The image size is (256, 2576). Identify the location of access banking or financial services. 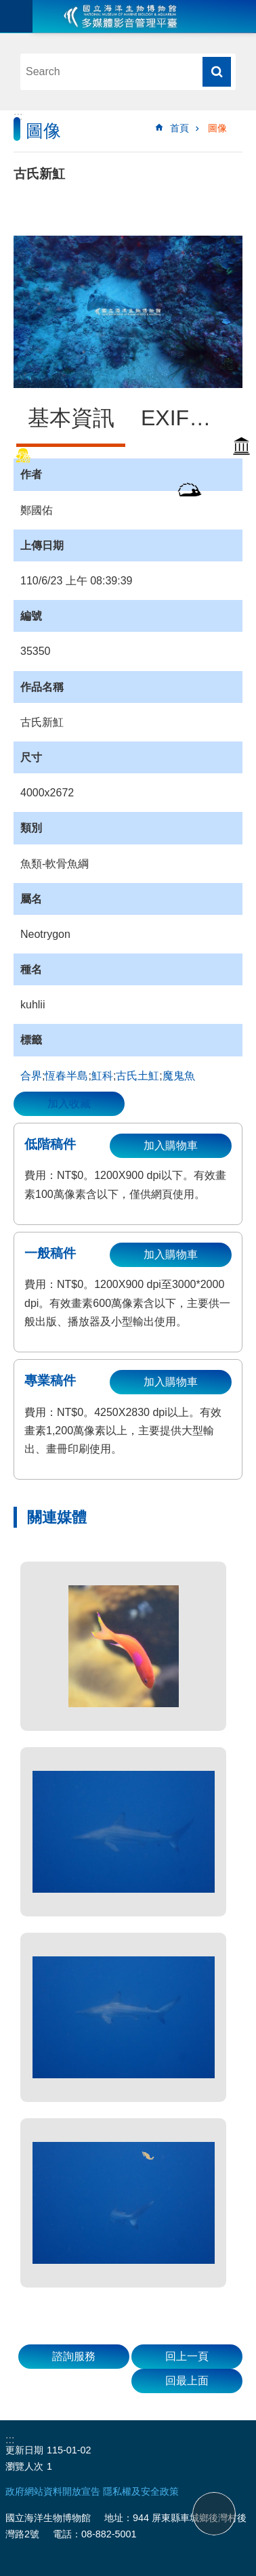
(241, 446).